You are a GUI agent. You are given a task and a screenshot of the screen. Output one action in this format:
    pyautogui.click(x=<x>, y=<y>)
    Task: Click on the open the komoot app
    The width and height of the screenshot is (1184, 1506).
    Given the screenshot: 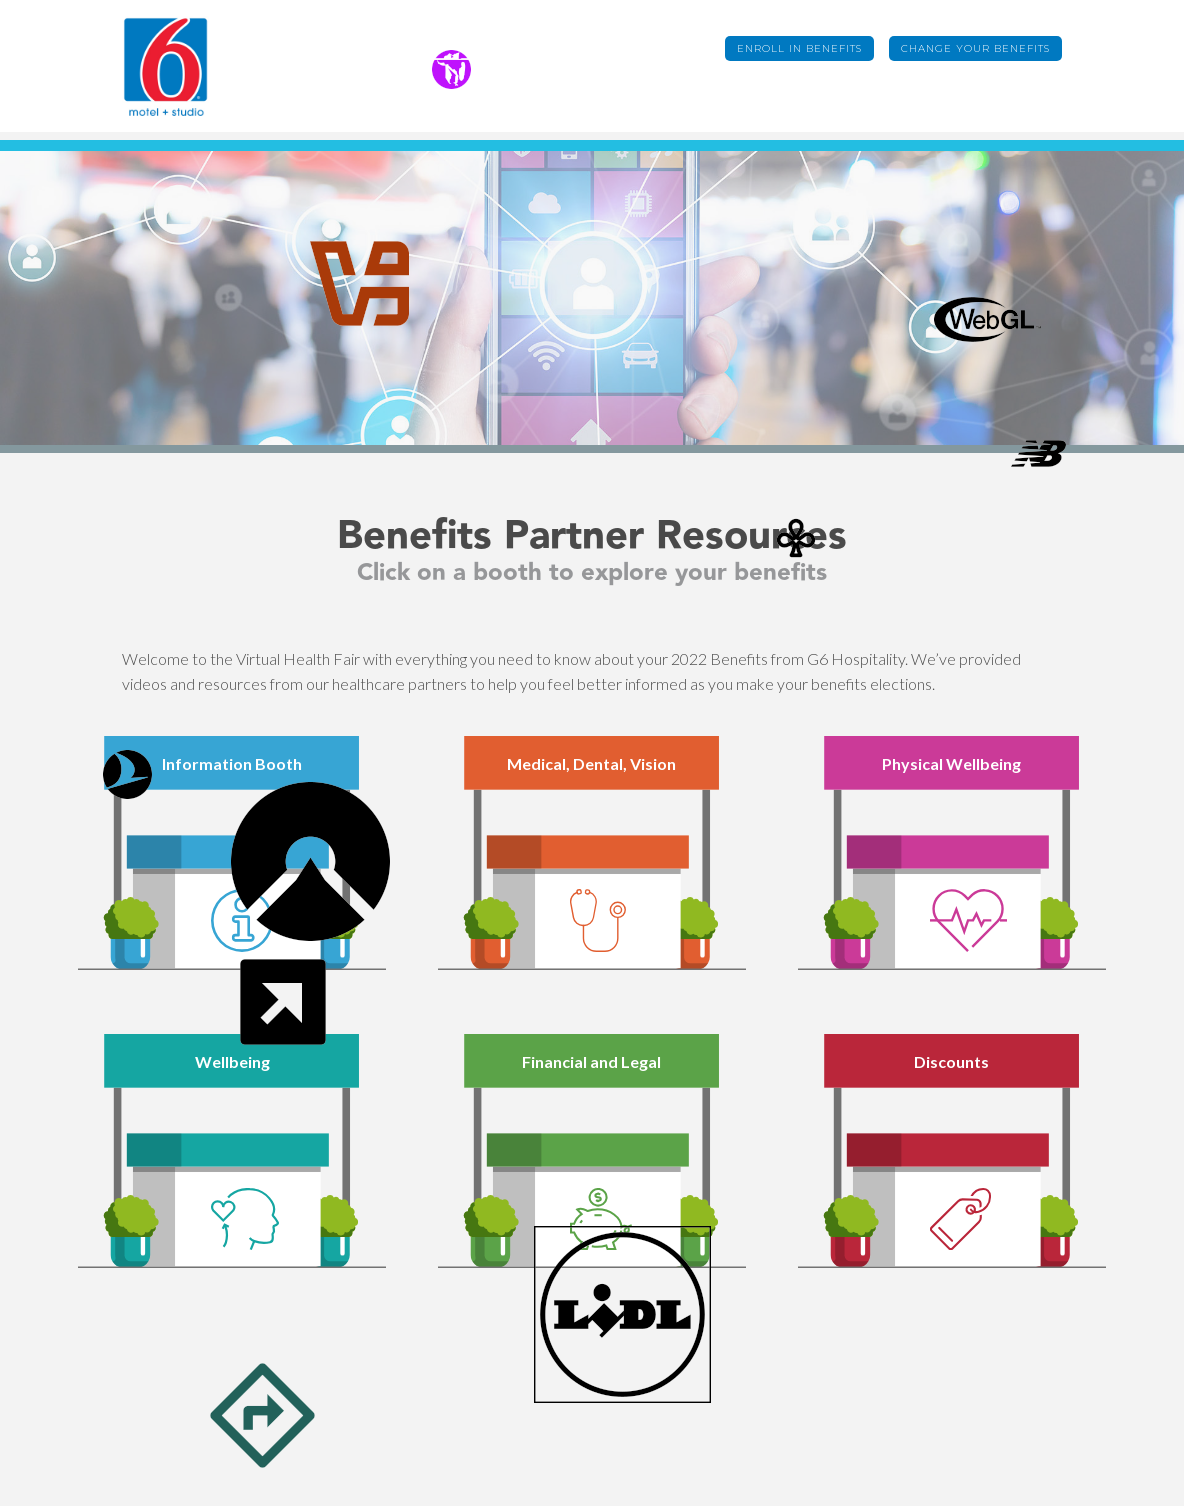 What is the action you would take?
    pyautogui.click(x=310, y=861)
    